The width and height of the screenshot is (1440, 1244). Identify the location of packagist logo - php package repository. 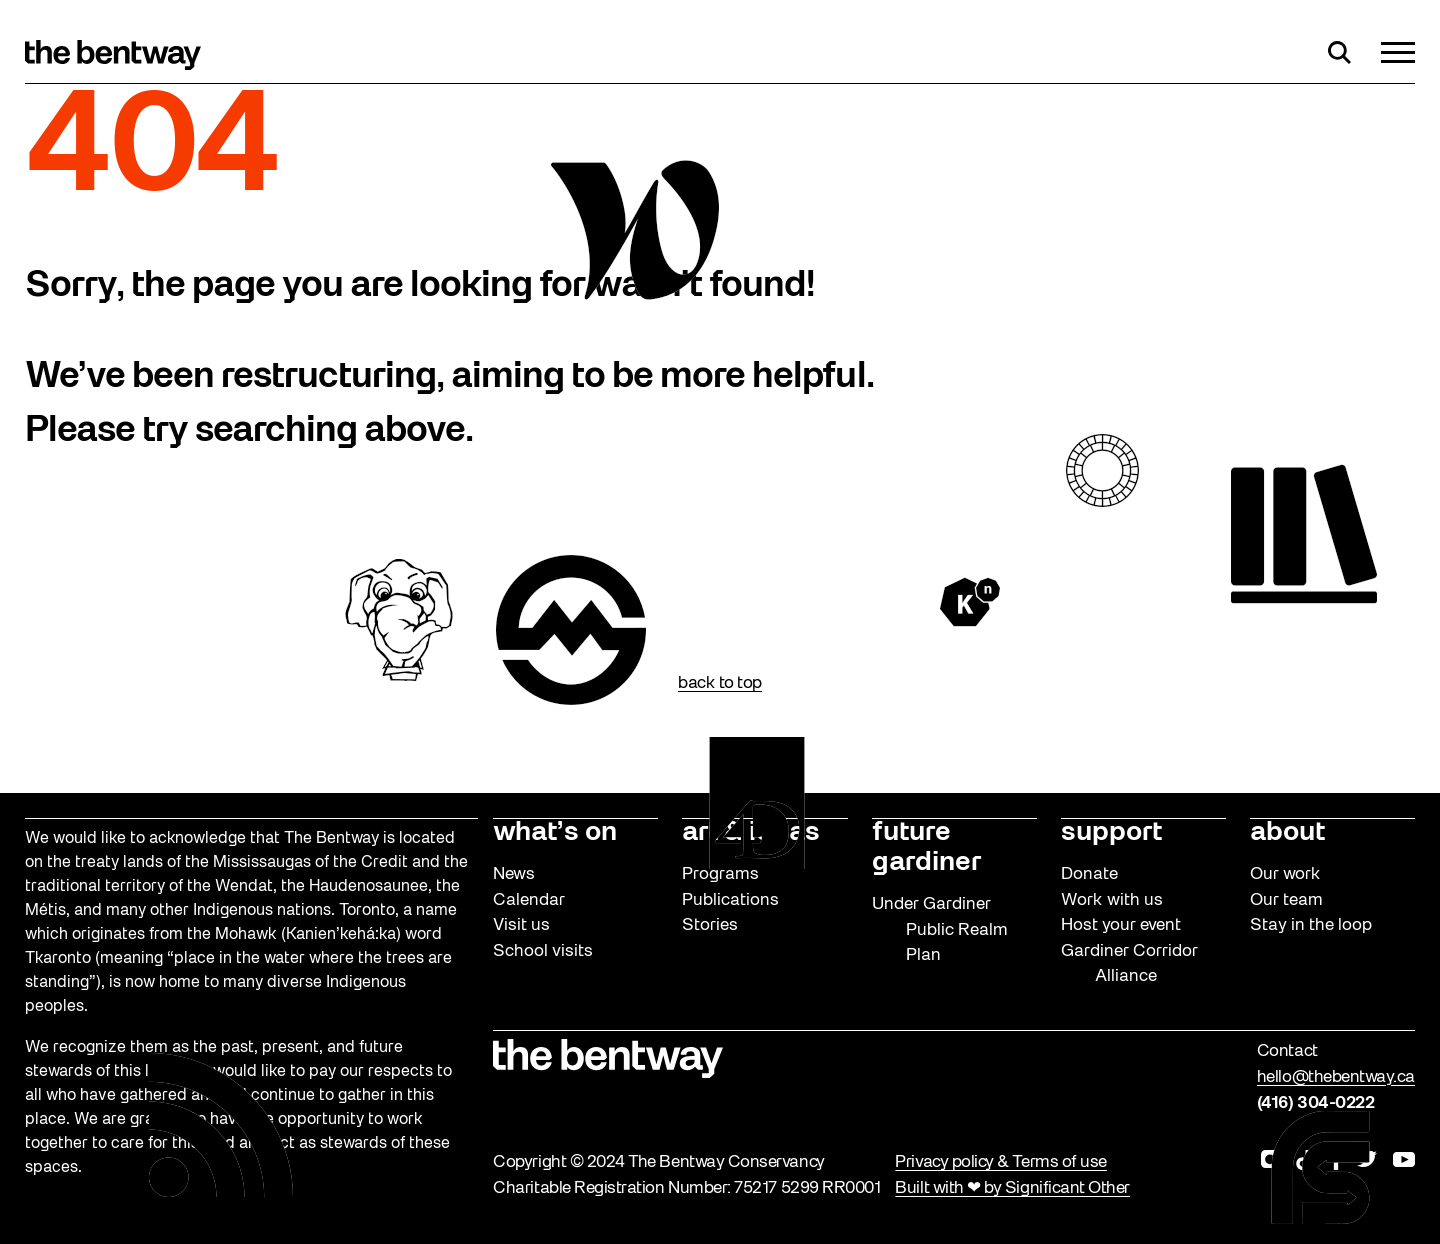
(399, 620).